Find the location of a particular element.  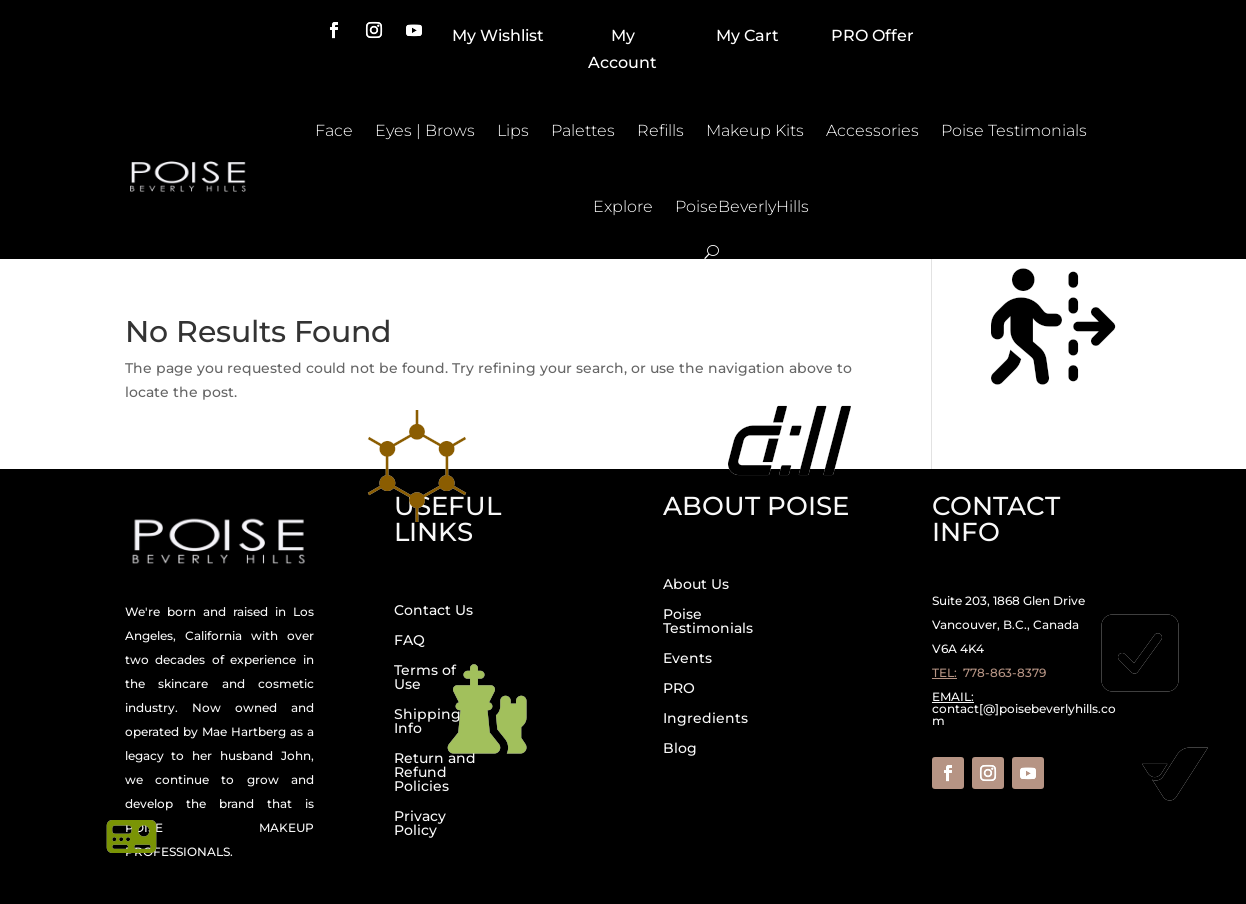

mark task as complete is located at coordinates (1140, 653).